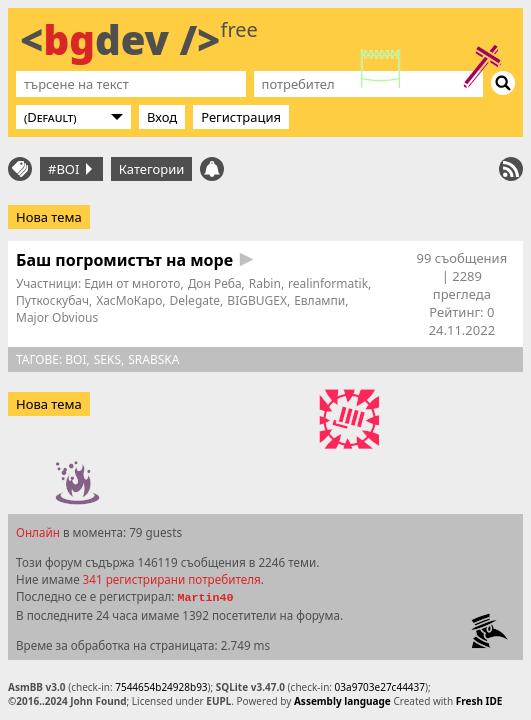 The height and width of the screenshot is (720, 531). I want to click on indicates fire damage or burning status effect, so click(77, 482).